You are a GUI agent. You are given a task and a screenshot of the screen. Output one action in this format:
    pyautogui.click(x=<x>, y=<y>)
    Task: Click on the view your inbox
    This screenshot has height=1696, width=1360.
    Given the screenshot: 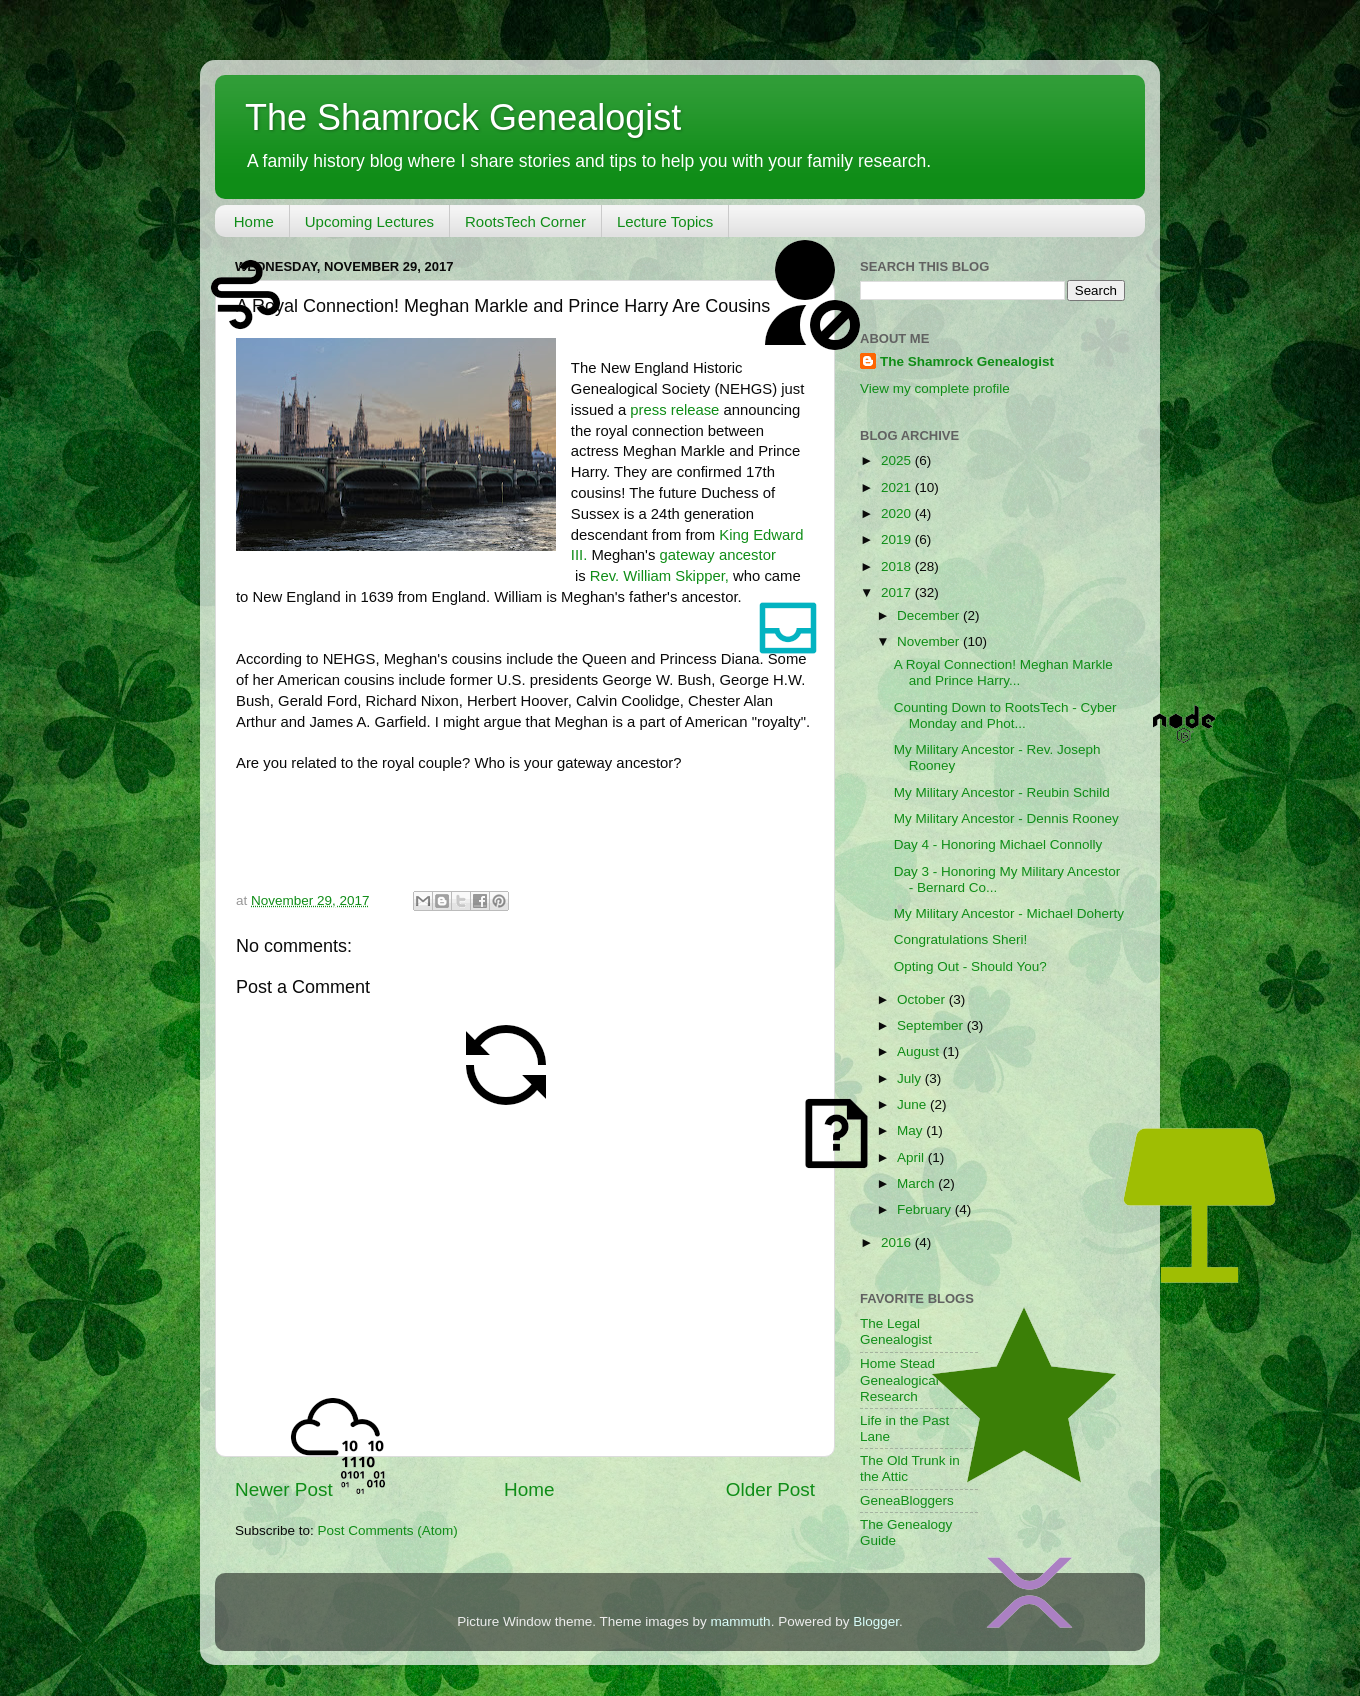 What is the action you would take?
    pyautogui.click(x=788, y=628)
    